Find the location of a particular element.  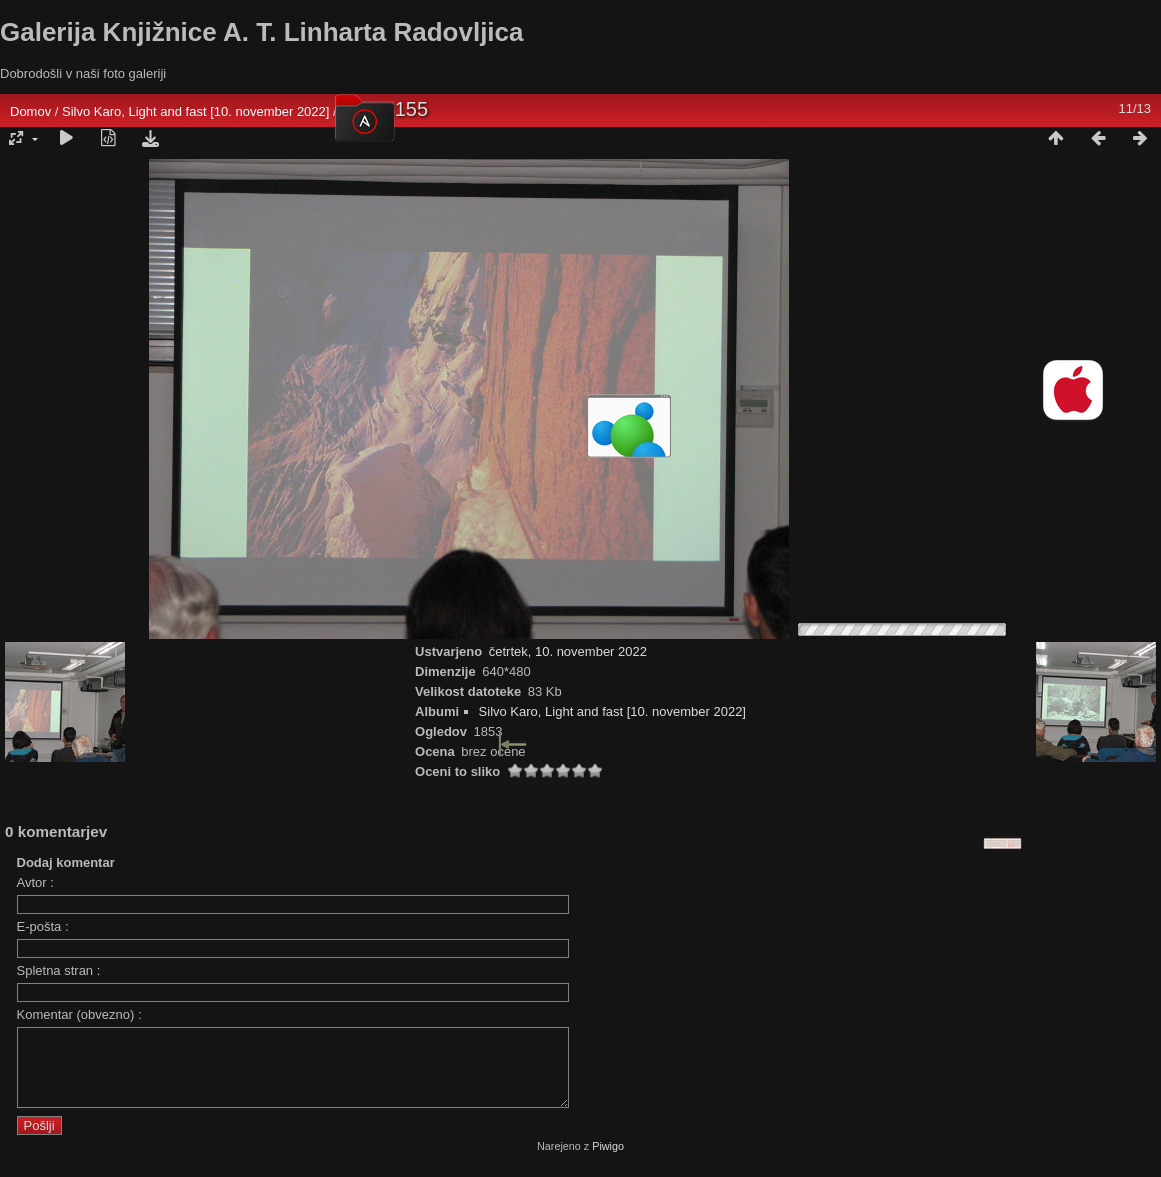

connect to a wireless bluetooth keyboard is located at coordinates (1002, 843).